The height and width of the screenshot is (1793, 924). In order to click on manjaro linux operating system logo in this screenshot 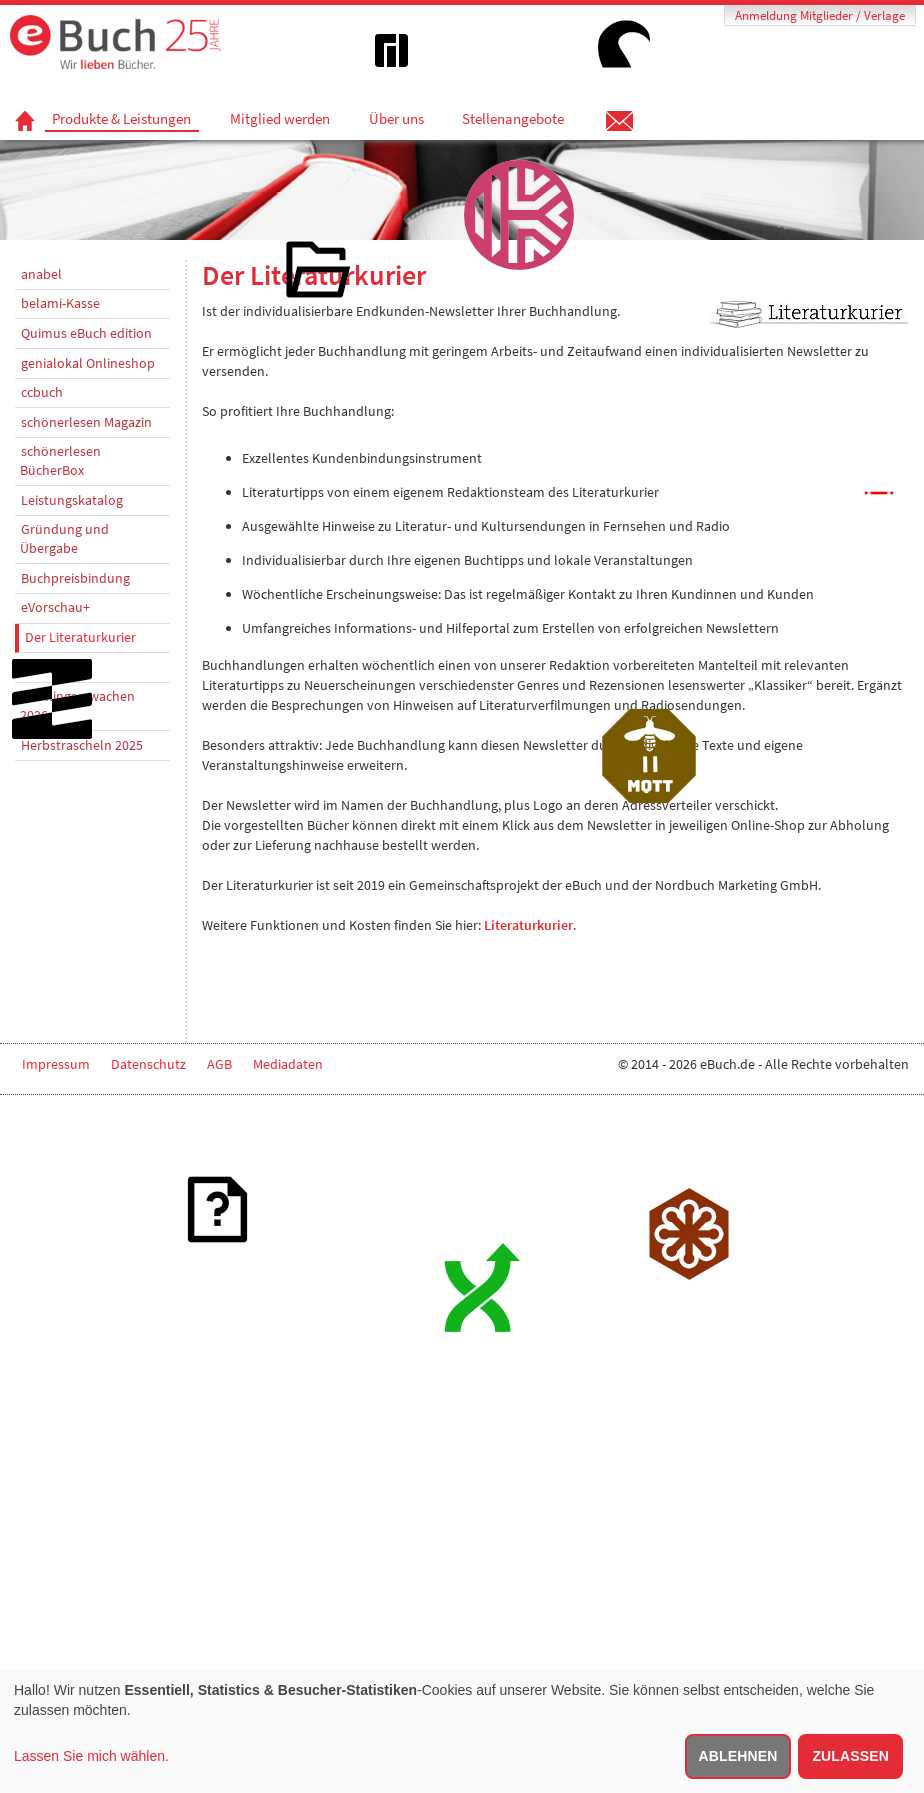, I will do `click(391, 50)`.